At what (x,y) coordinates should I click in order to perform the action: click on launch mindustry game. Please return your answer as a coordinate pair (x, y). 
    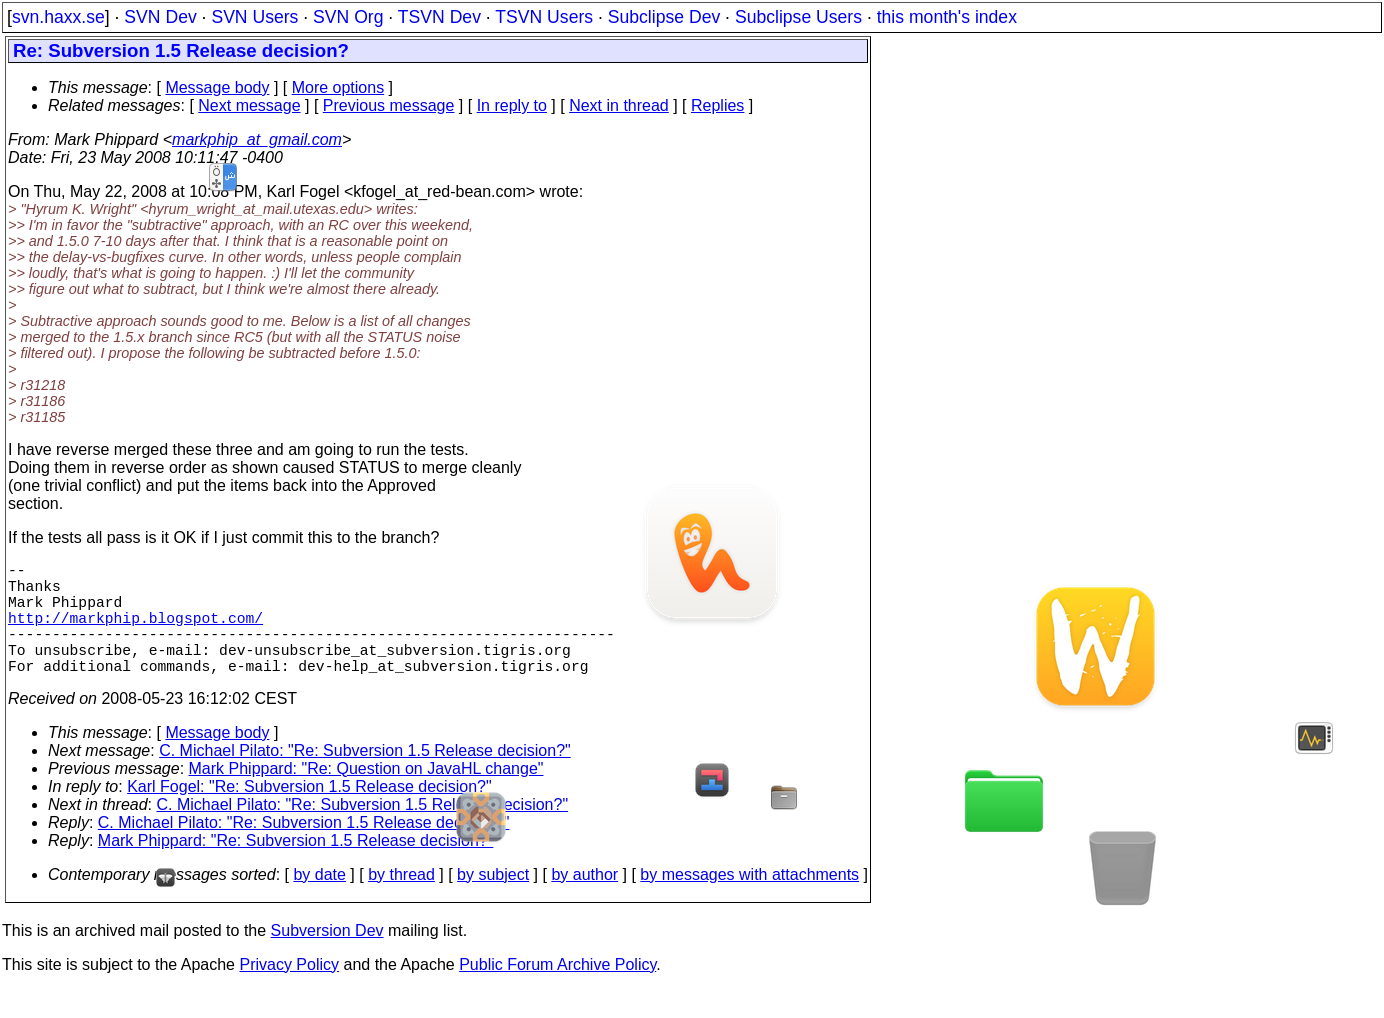
    Looking at the image, I should click on (481, 817).